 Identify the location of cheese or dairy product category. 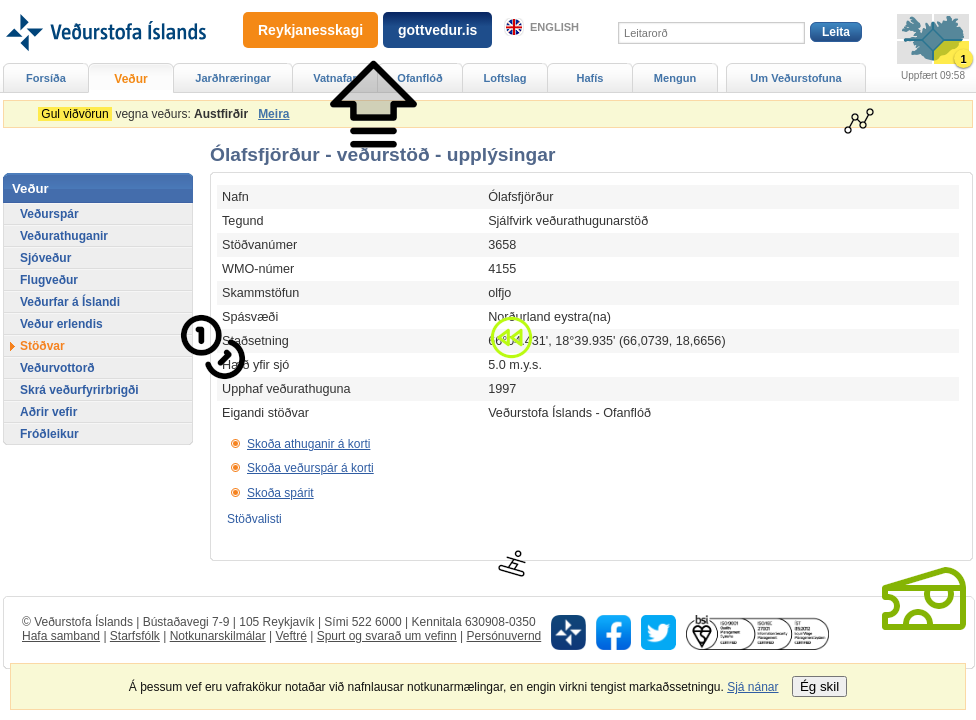
(924, 603).